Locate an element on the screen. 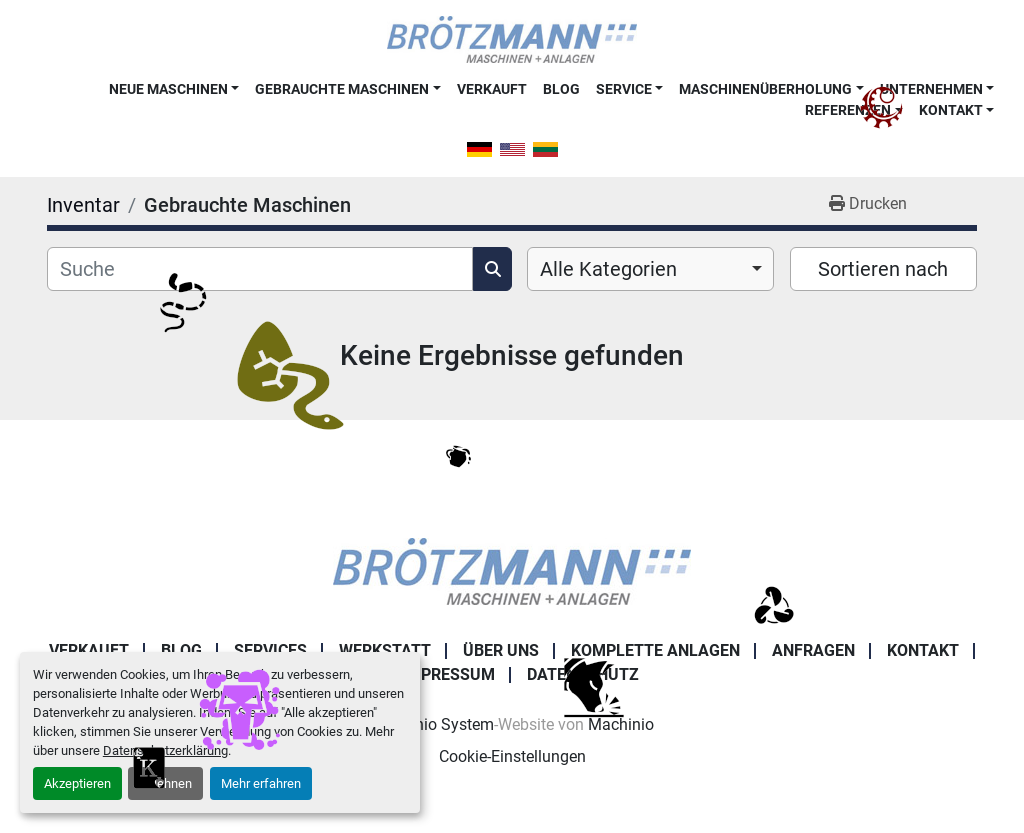 This screenshot has width=1024, height=833. earthworm creature in a game context is located at coordinates (182, 302).